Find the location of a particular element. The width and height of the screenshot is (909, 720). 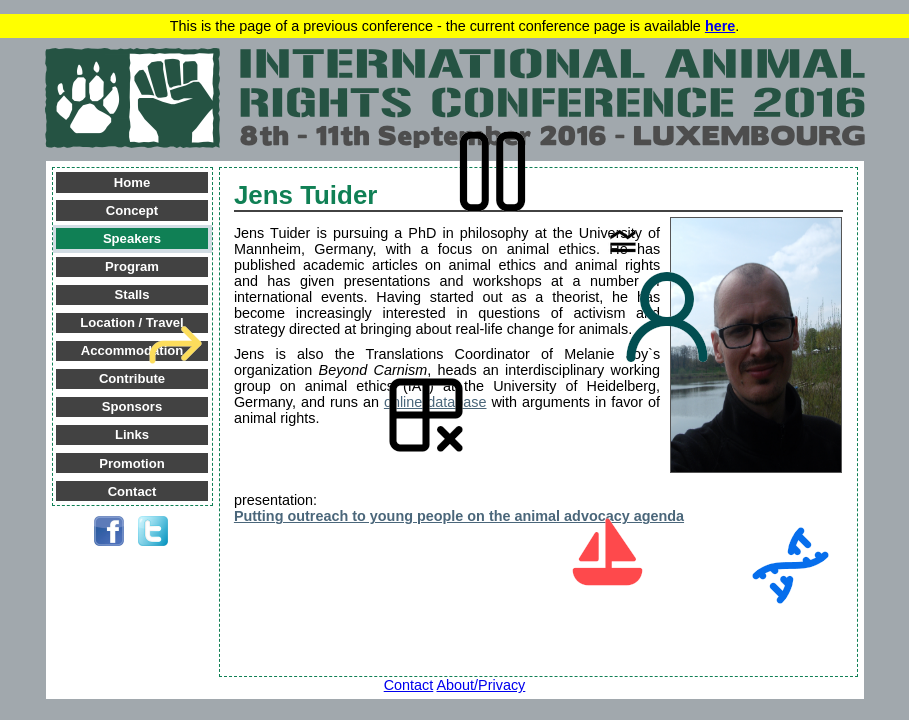

stretch or resize content vertically is located at coordinates (492, 171).